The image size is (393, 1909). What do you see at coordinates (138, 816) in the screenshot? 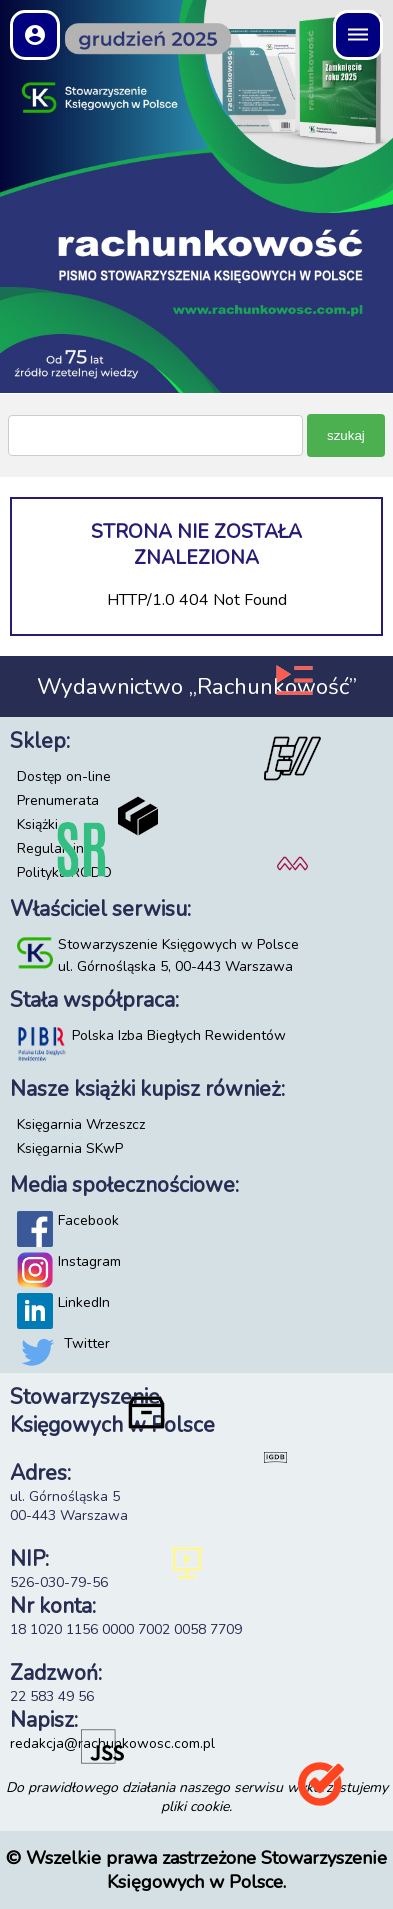
I see `git large file storage logo` at bounding box center [138, 816].